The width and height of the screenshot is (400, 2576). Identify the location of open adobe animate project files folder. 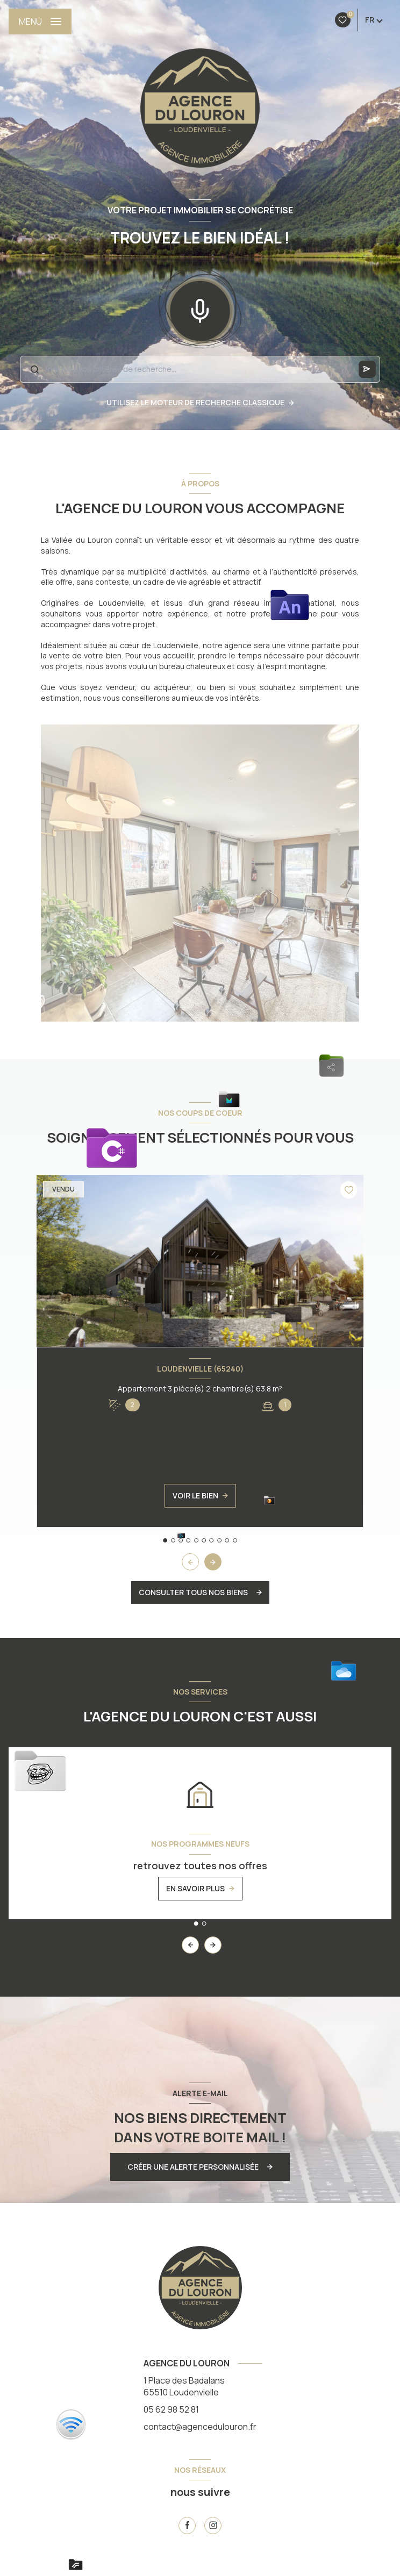
(289, 606).